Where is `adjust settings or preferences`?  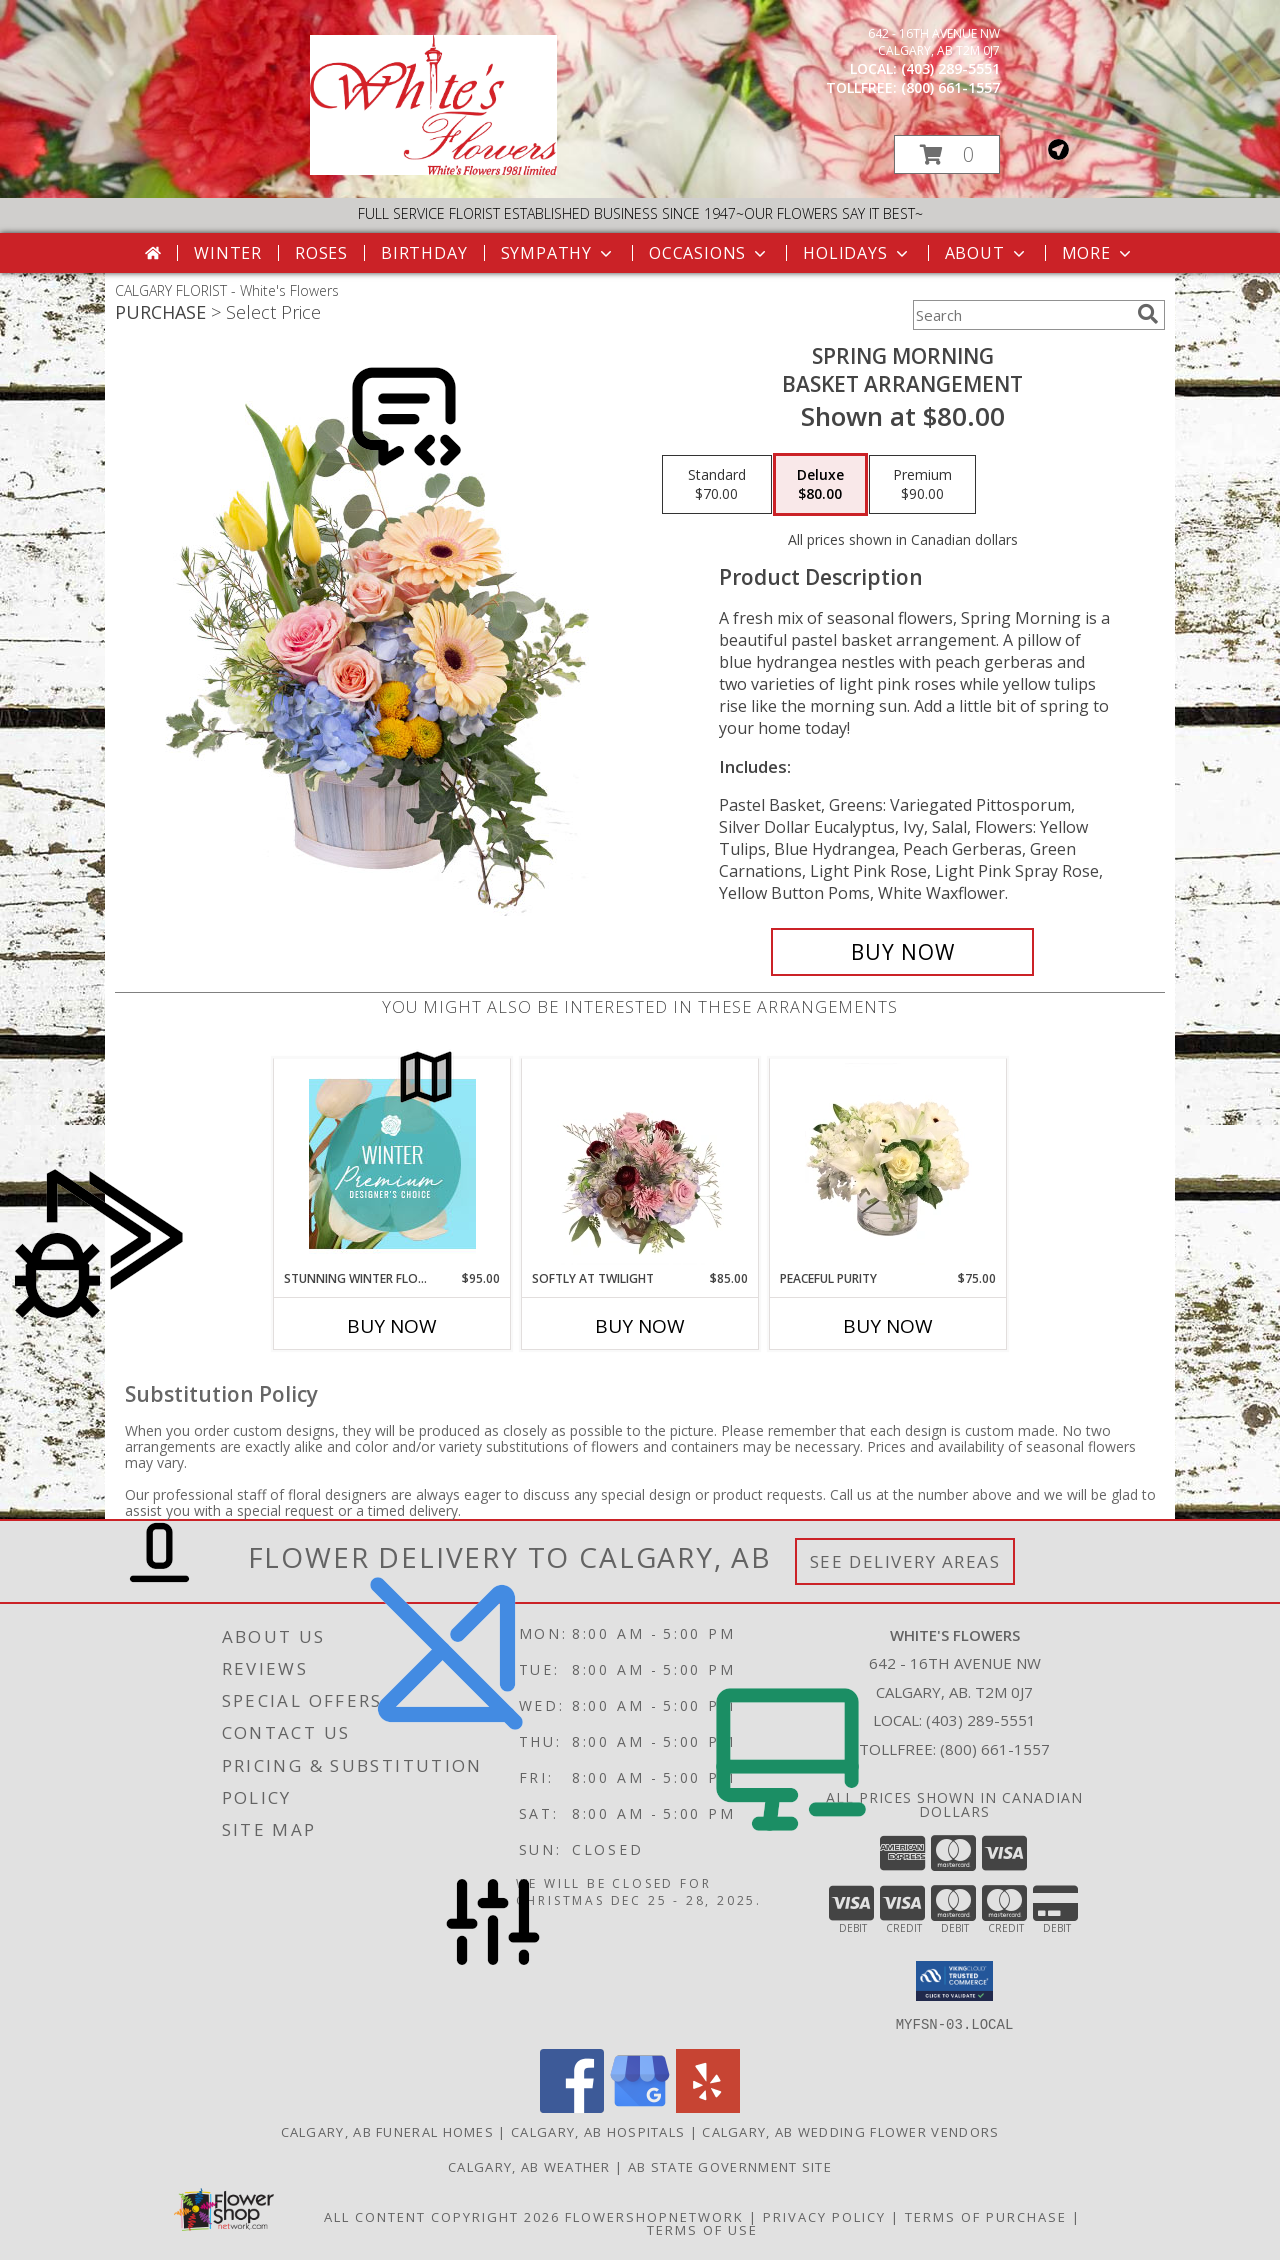
adjust settings or preferences is located at coordinates (493, 1922).